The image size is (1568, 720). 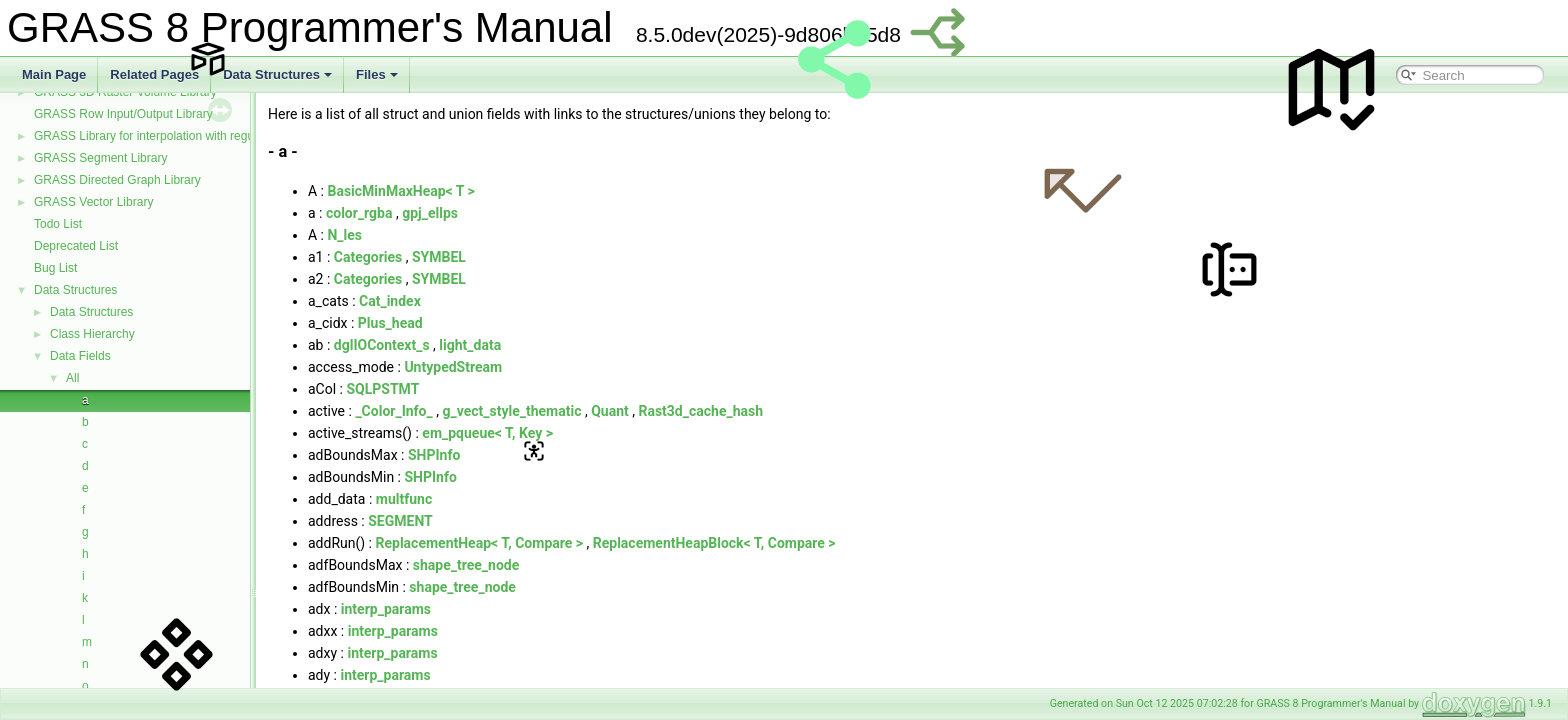 What do you see at coordinates (534, 451) in the screenshot?
I see `scan or detect body position` at bounding box center [534, 451].